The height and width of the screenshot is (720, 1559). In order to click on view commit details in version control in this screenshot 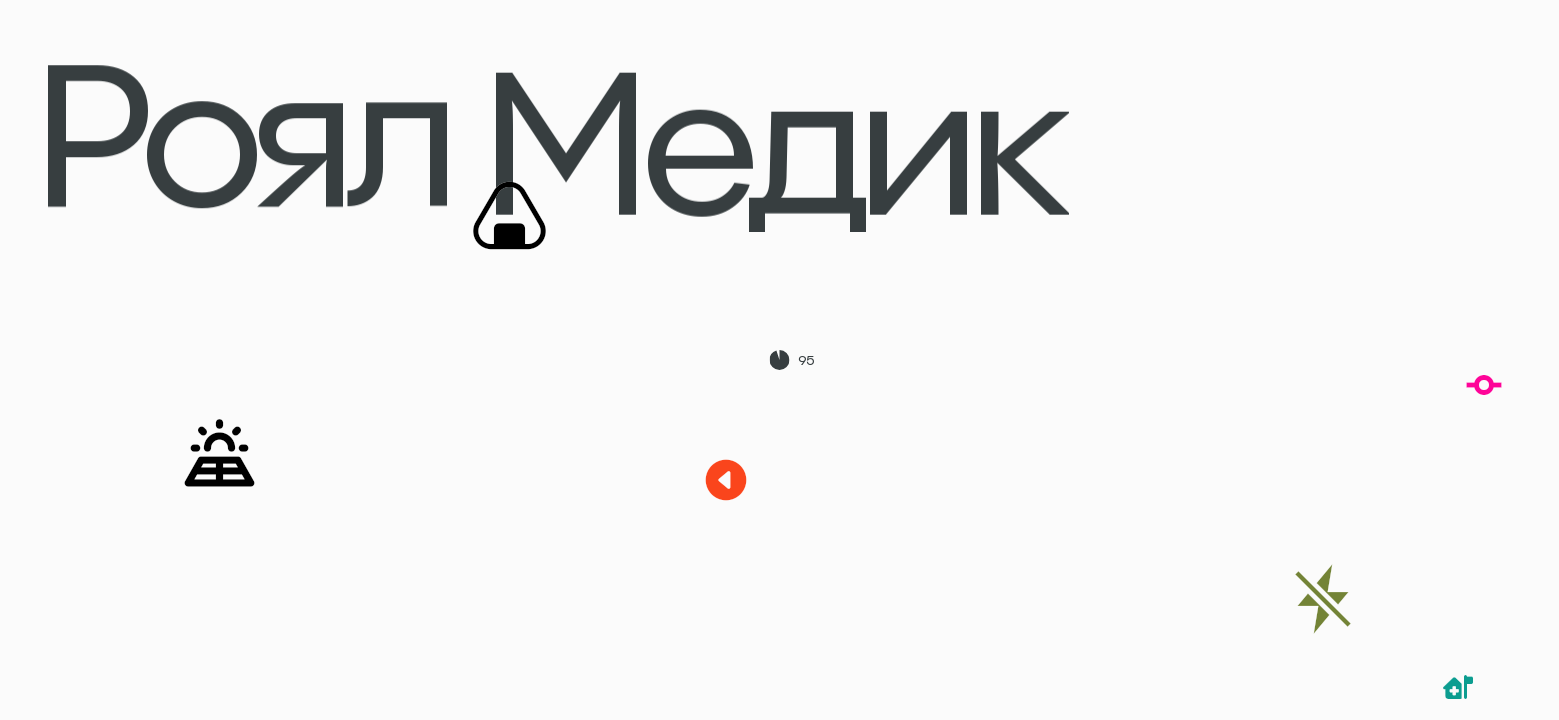, I will do `click(1484, 385)`.